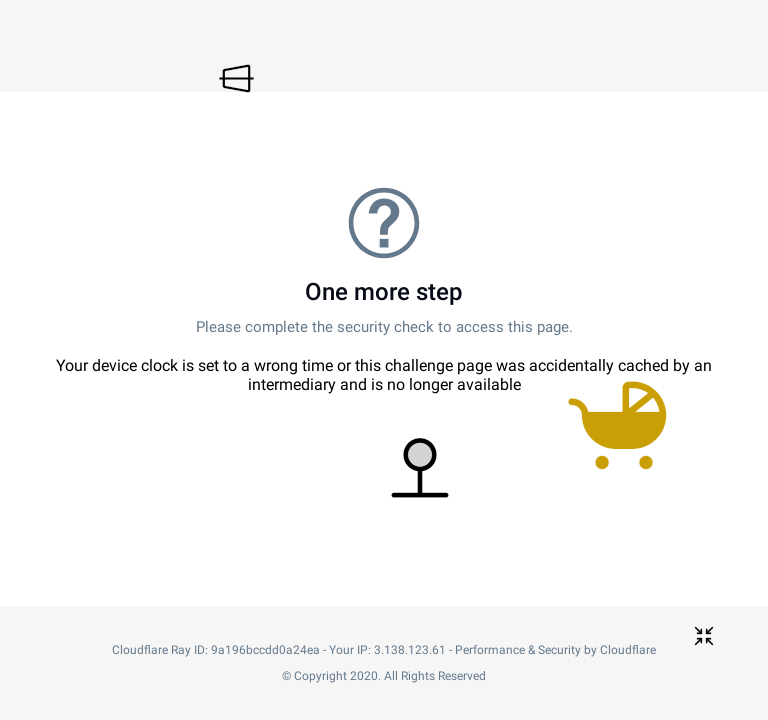 The image size is (768, 720). Describe the element at coordinates (704, 636) in the screenshot. I see `minimize or collapse a window` at that location.